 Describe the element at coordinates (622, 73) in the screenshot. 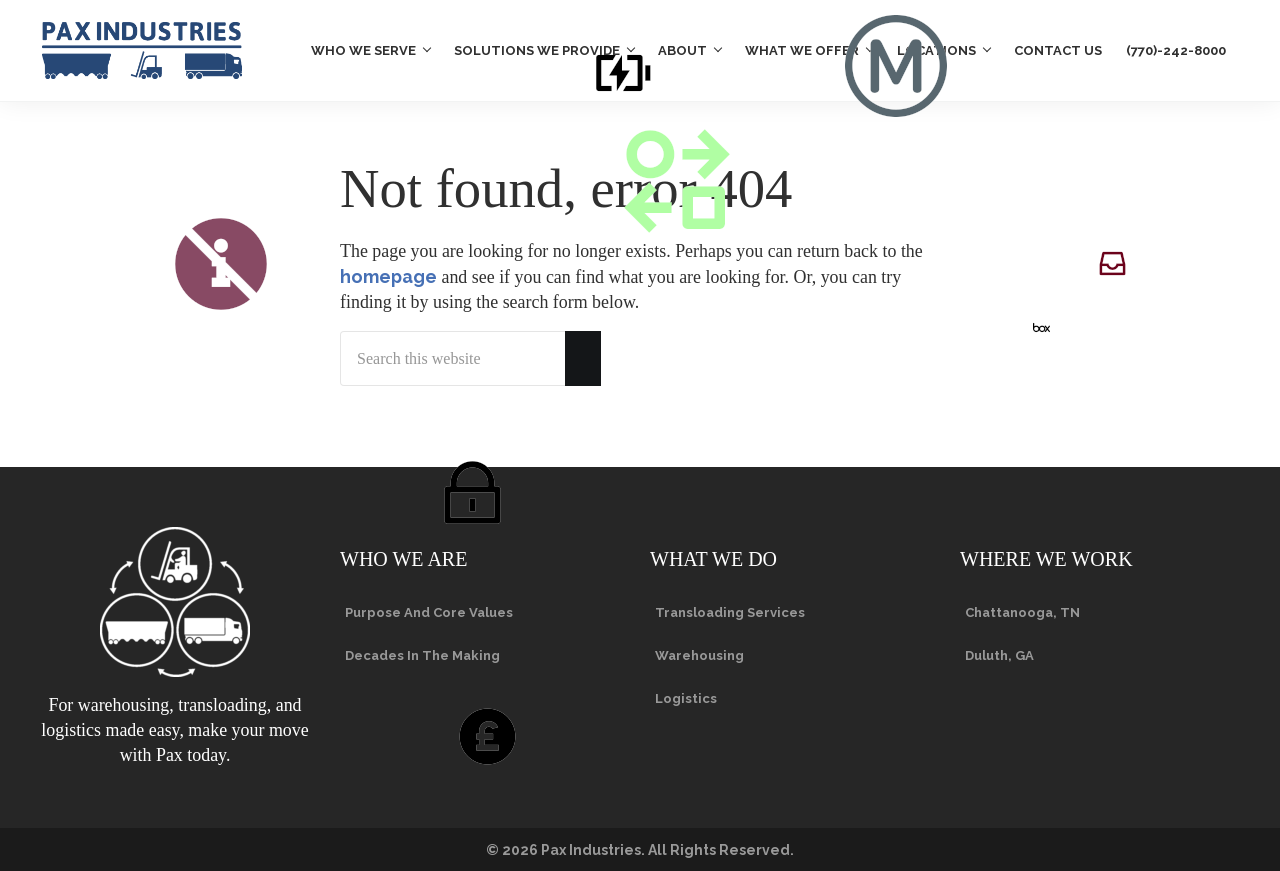

I see `indicates battery is currently charging` at that location.